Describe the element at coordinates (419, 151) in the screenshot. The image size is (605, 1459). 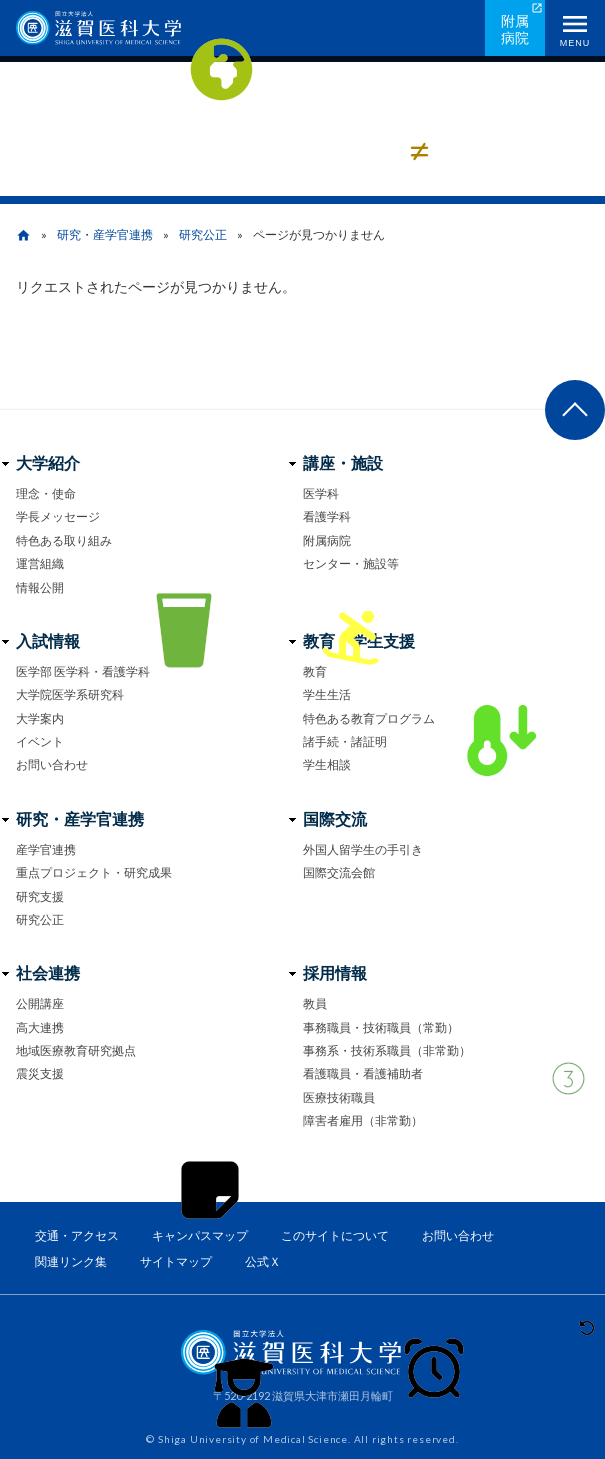
I see `indicates values are not equal or mismatched` at that location.